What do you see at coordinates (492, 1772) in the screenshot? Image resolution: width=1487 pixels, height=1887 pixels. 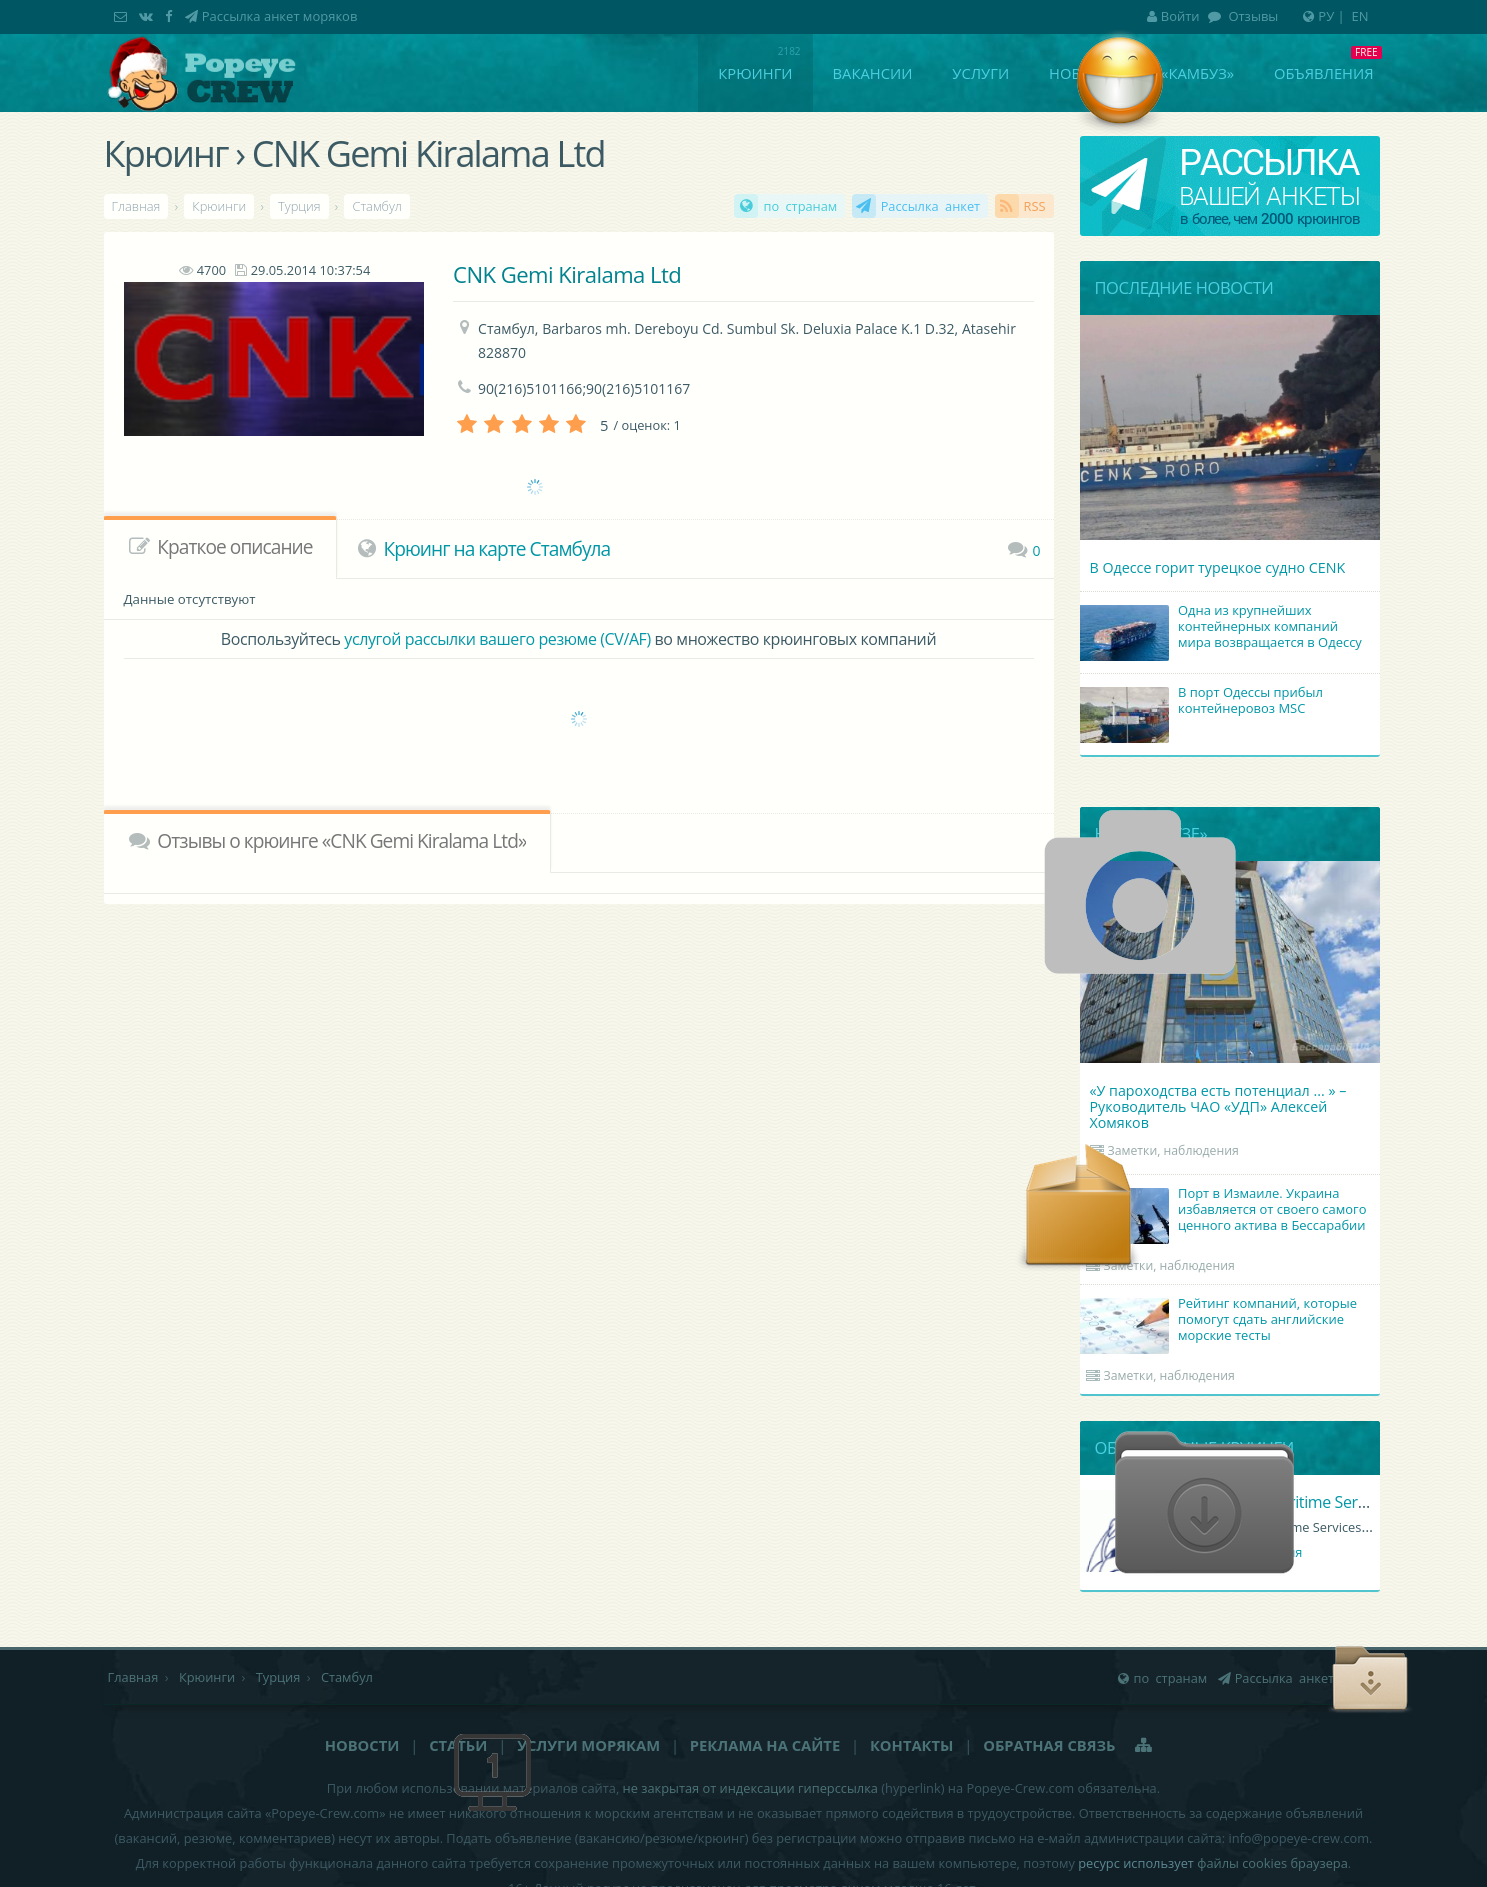 I see `display 1 in a multi-monitor setup` at bounding box center [492, 1772].